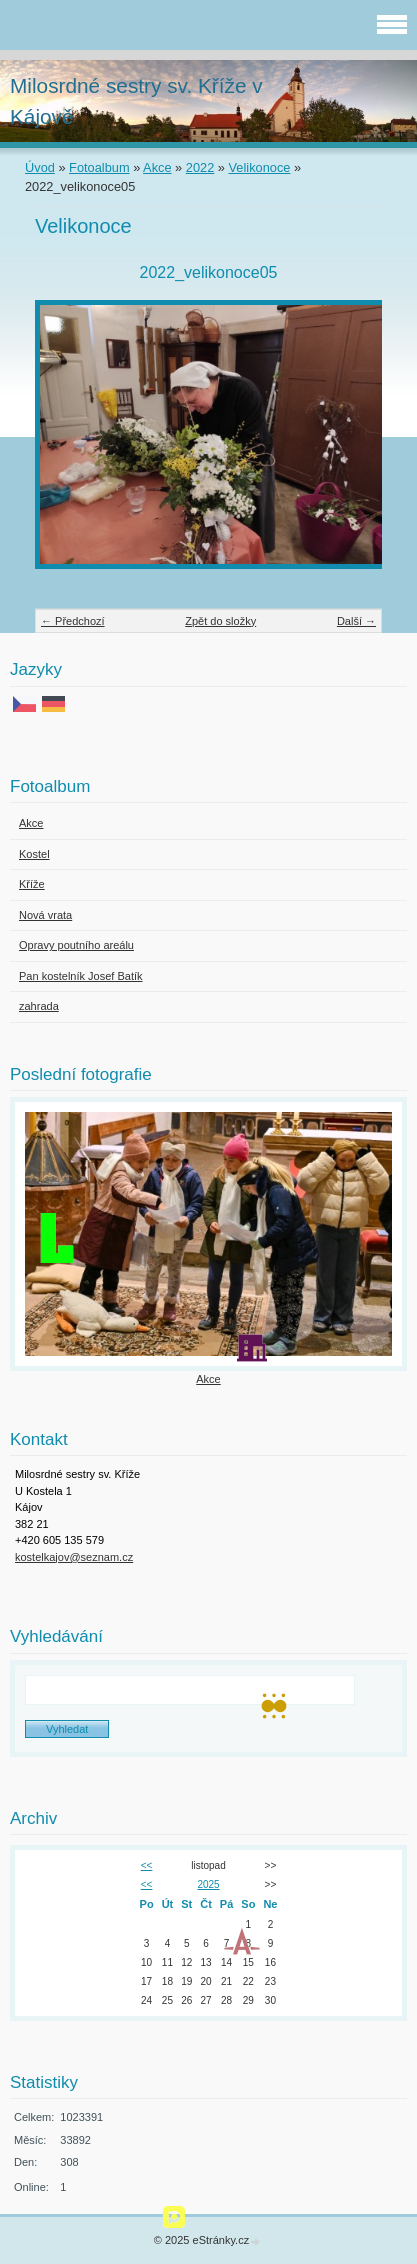 Image resolution: width=417 pixels, height=2264 pixels. What do you see at coordinates (274, 1706) in the screenshot?
I see `indicates hazy or foggy weather conditions` at bounding box center [274, 1706].